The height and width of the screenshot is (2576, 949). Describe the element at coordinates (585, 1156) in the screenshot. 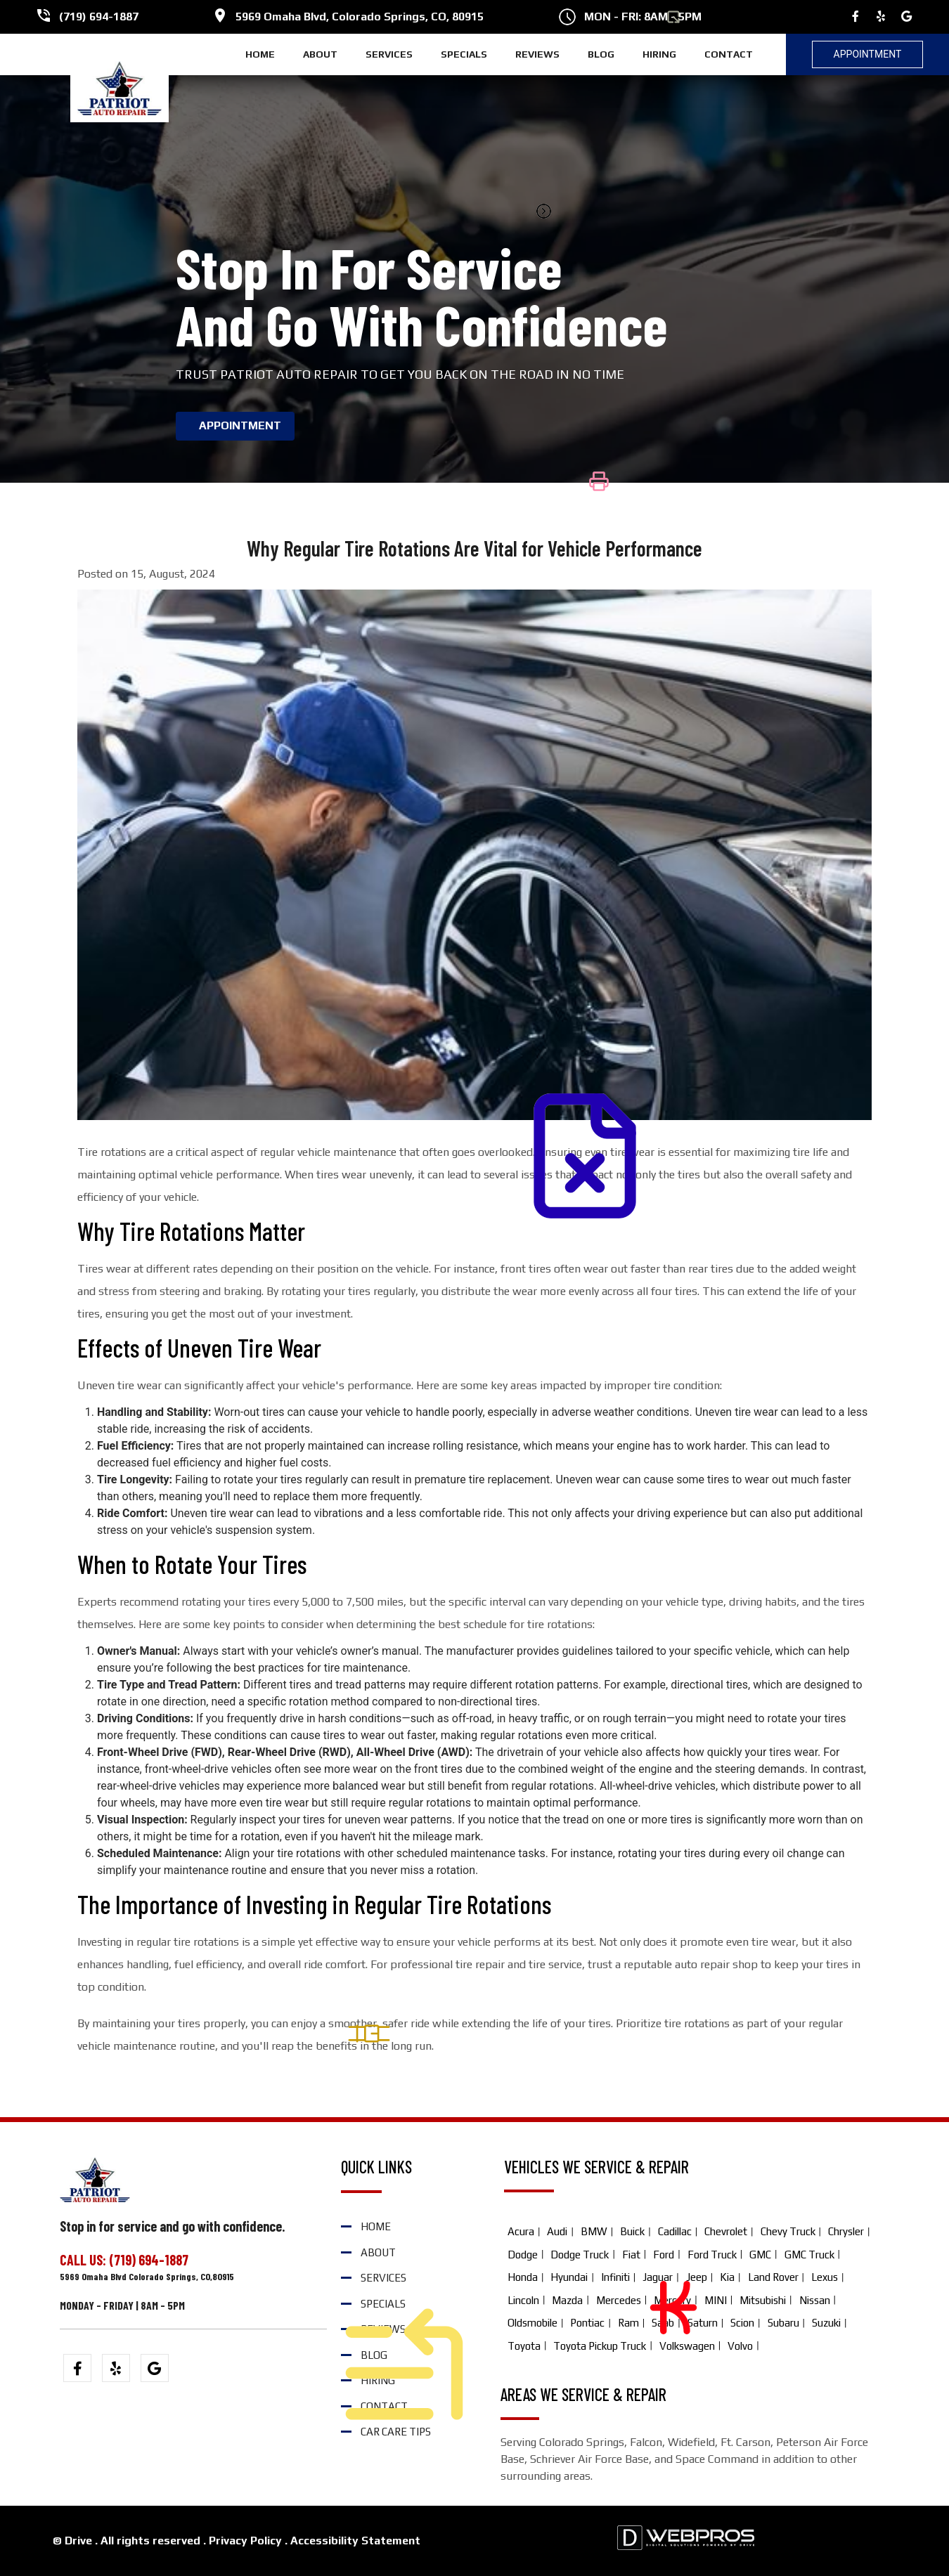

I see `delete or remove a file` at that location.